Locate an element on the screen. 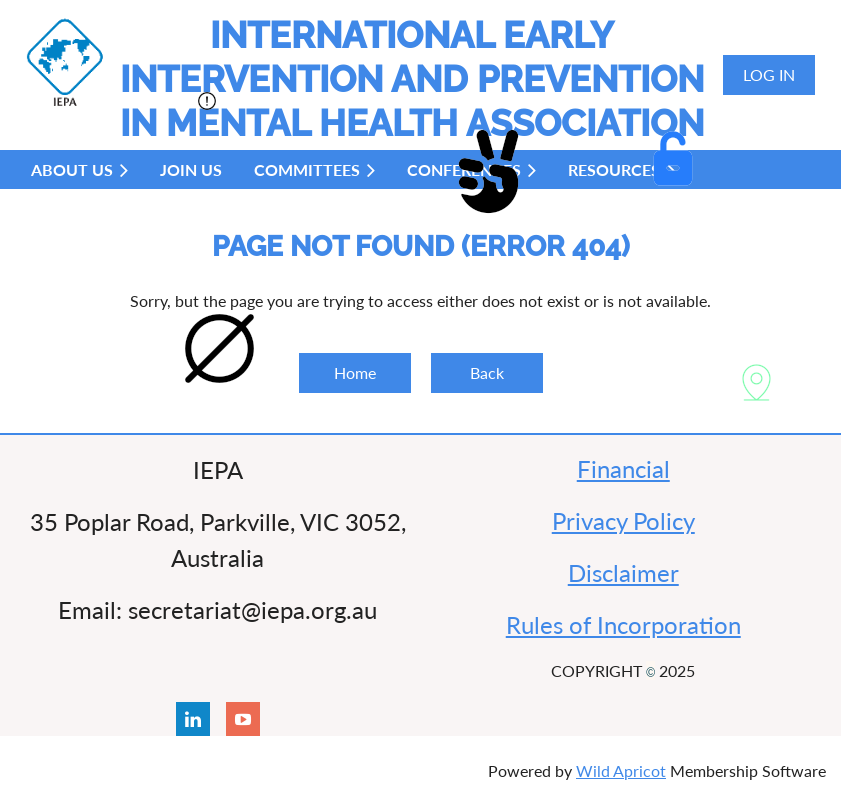  view location on map is located at coordinates (756, 382).